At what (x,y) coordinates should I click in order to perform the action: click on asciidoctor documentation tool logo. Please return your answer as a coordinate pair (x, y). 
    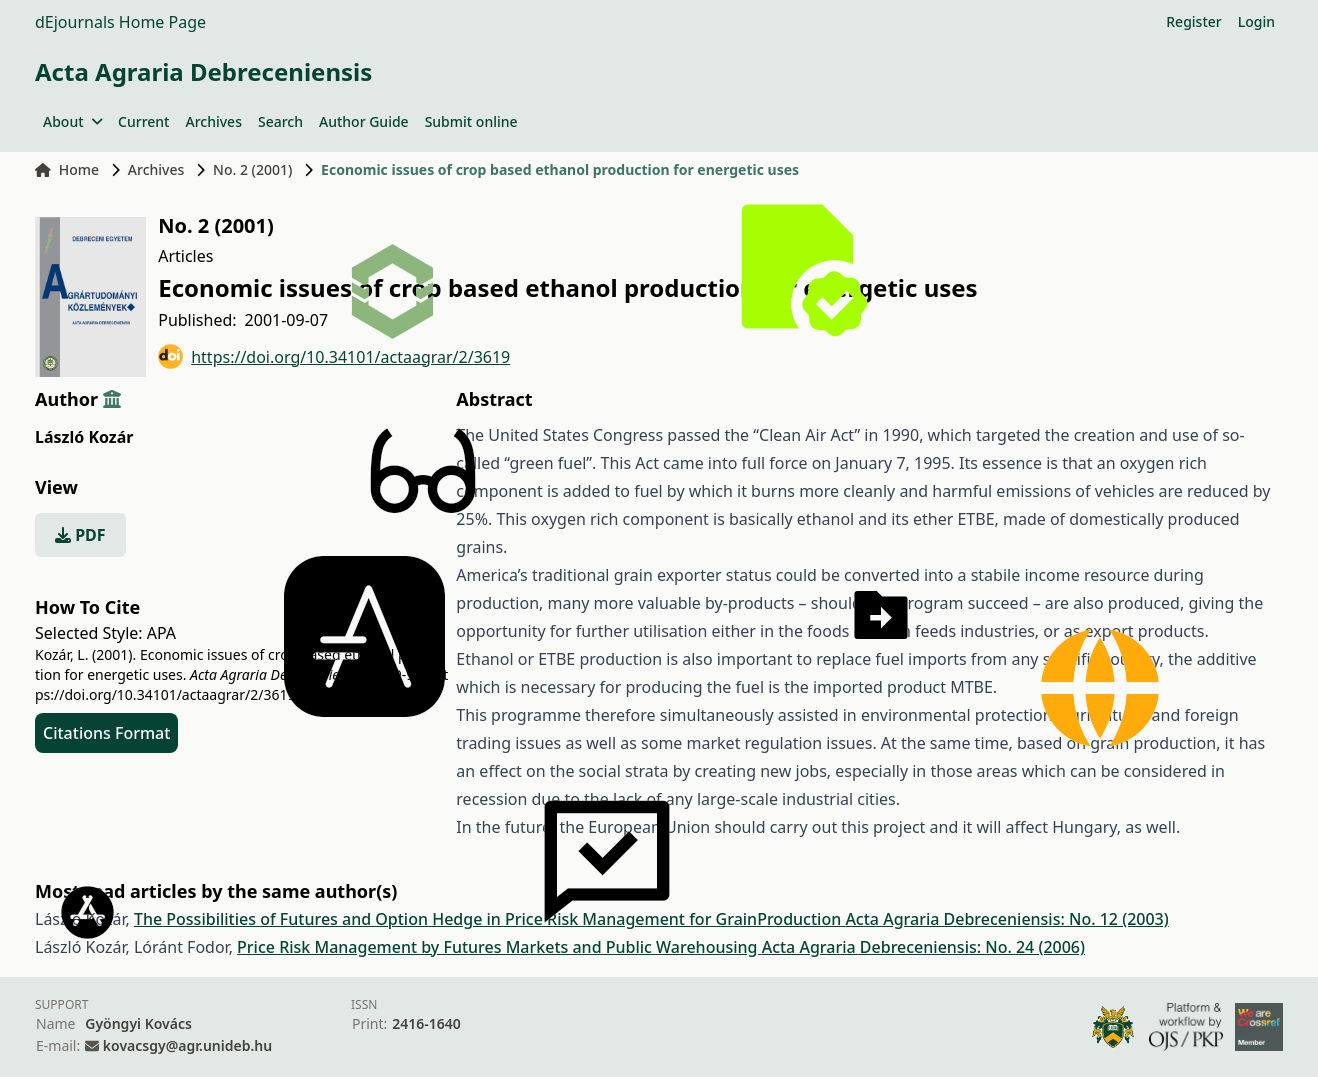
    Looking at the image, I should click on (364, 636).